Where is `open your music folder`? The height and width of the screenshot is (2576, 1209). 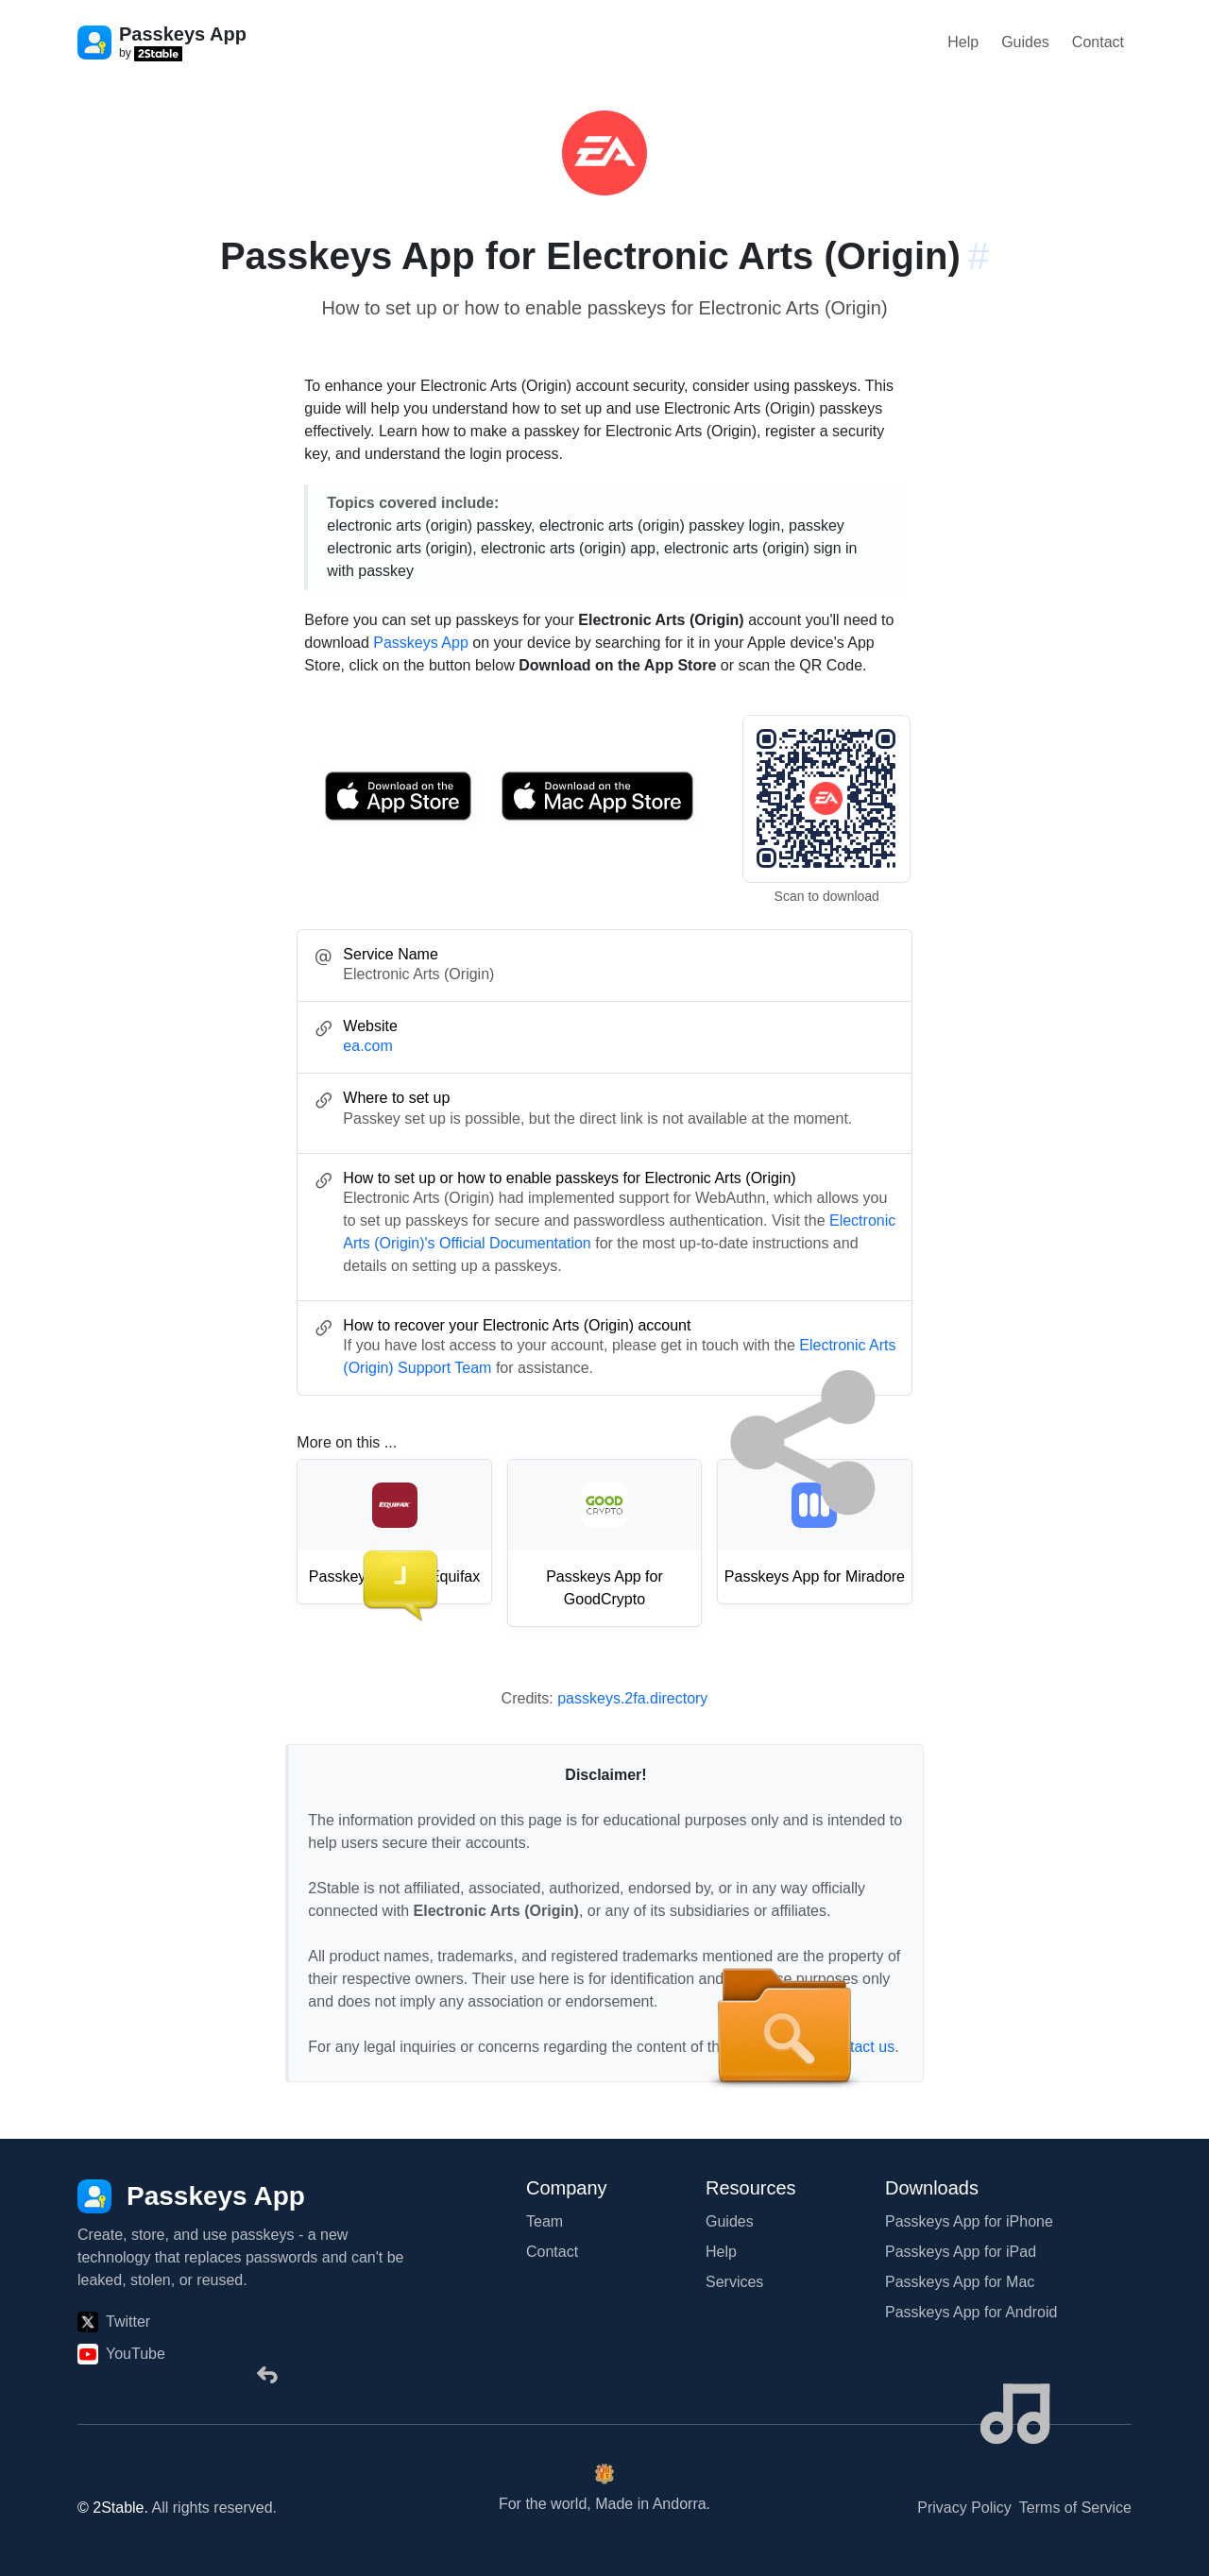 open your music folder is located at coordinates (1017, 2412).